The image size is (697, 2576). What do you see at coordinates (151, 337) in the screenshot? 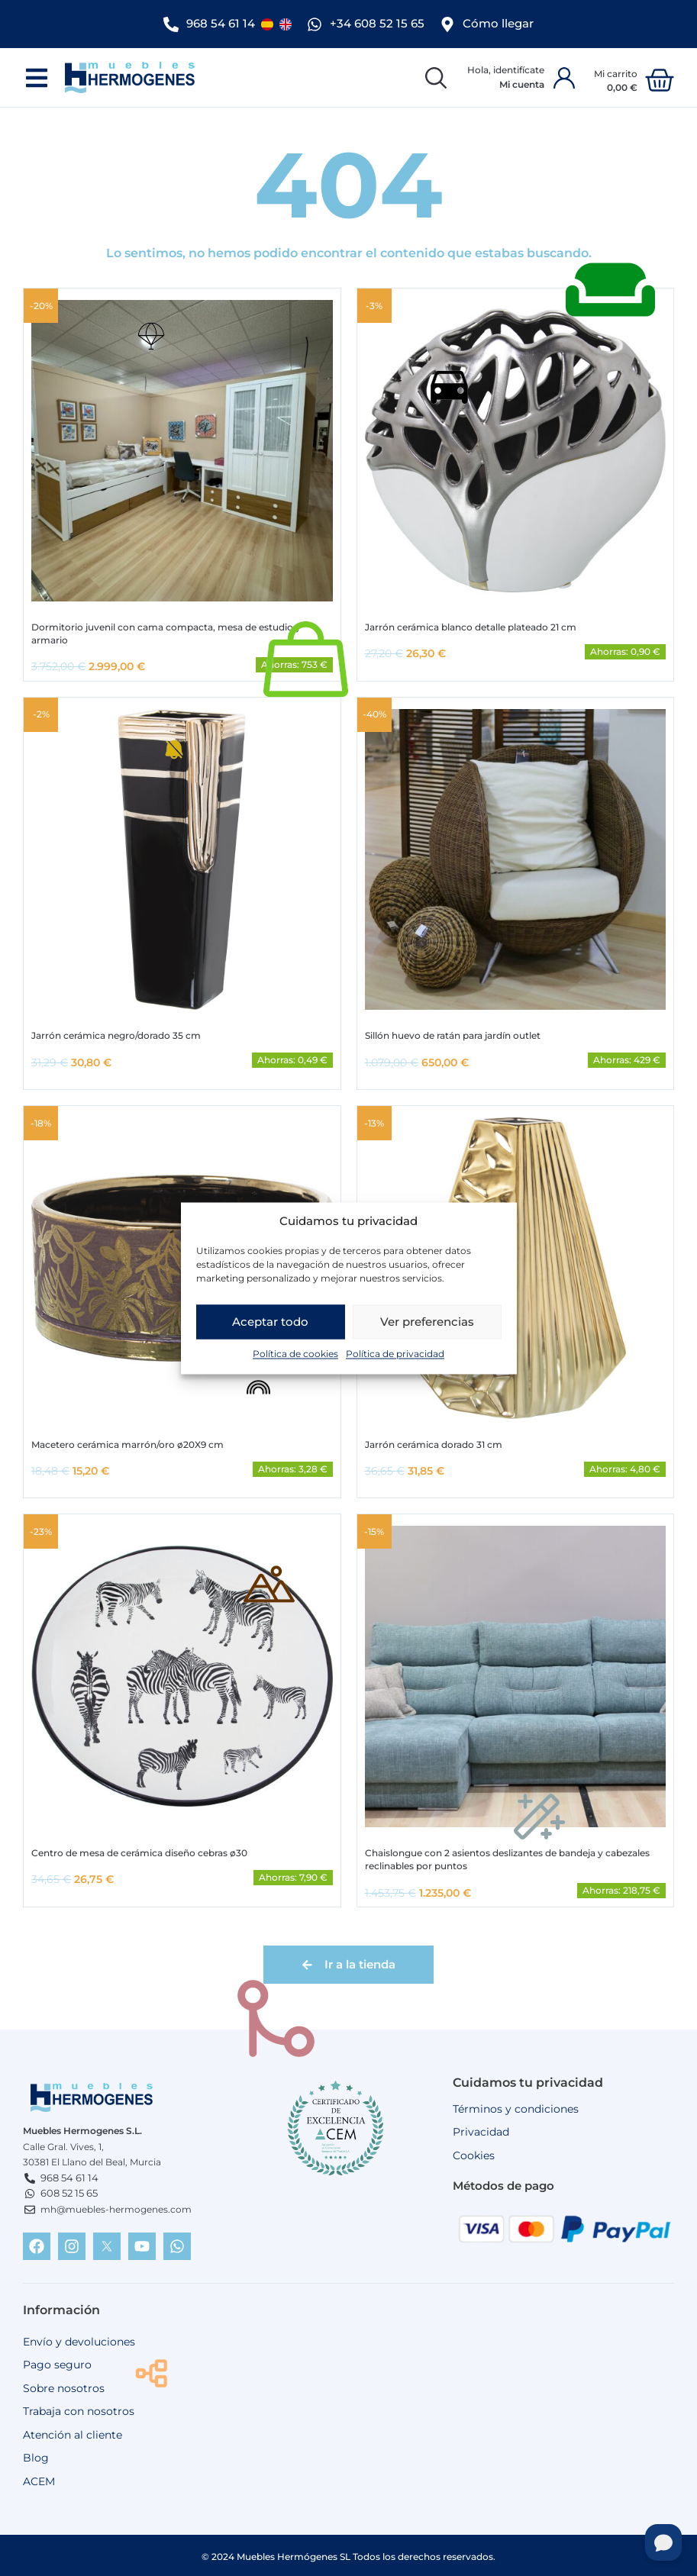
I see `access airdrop or file drop feature` at bounding box center [151, 337].